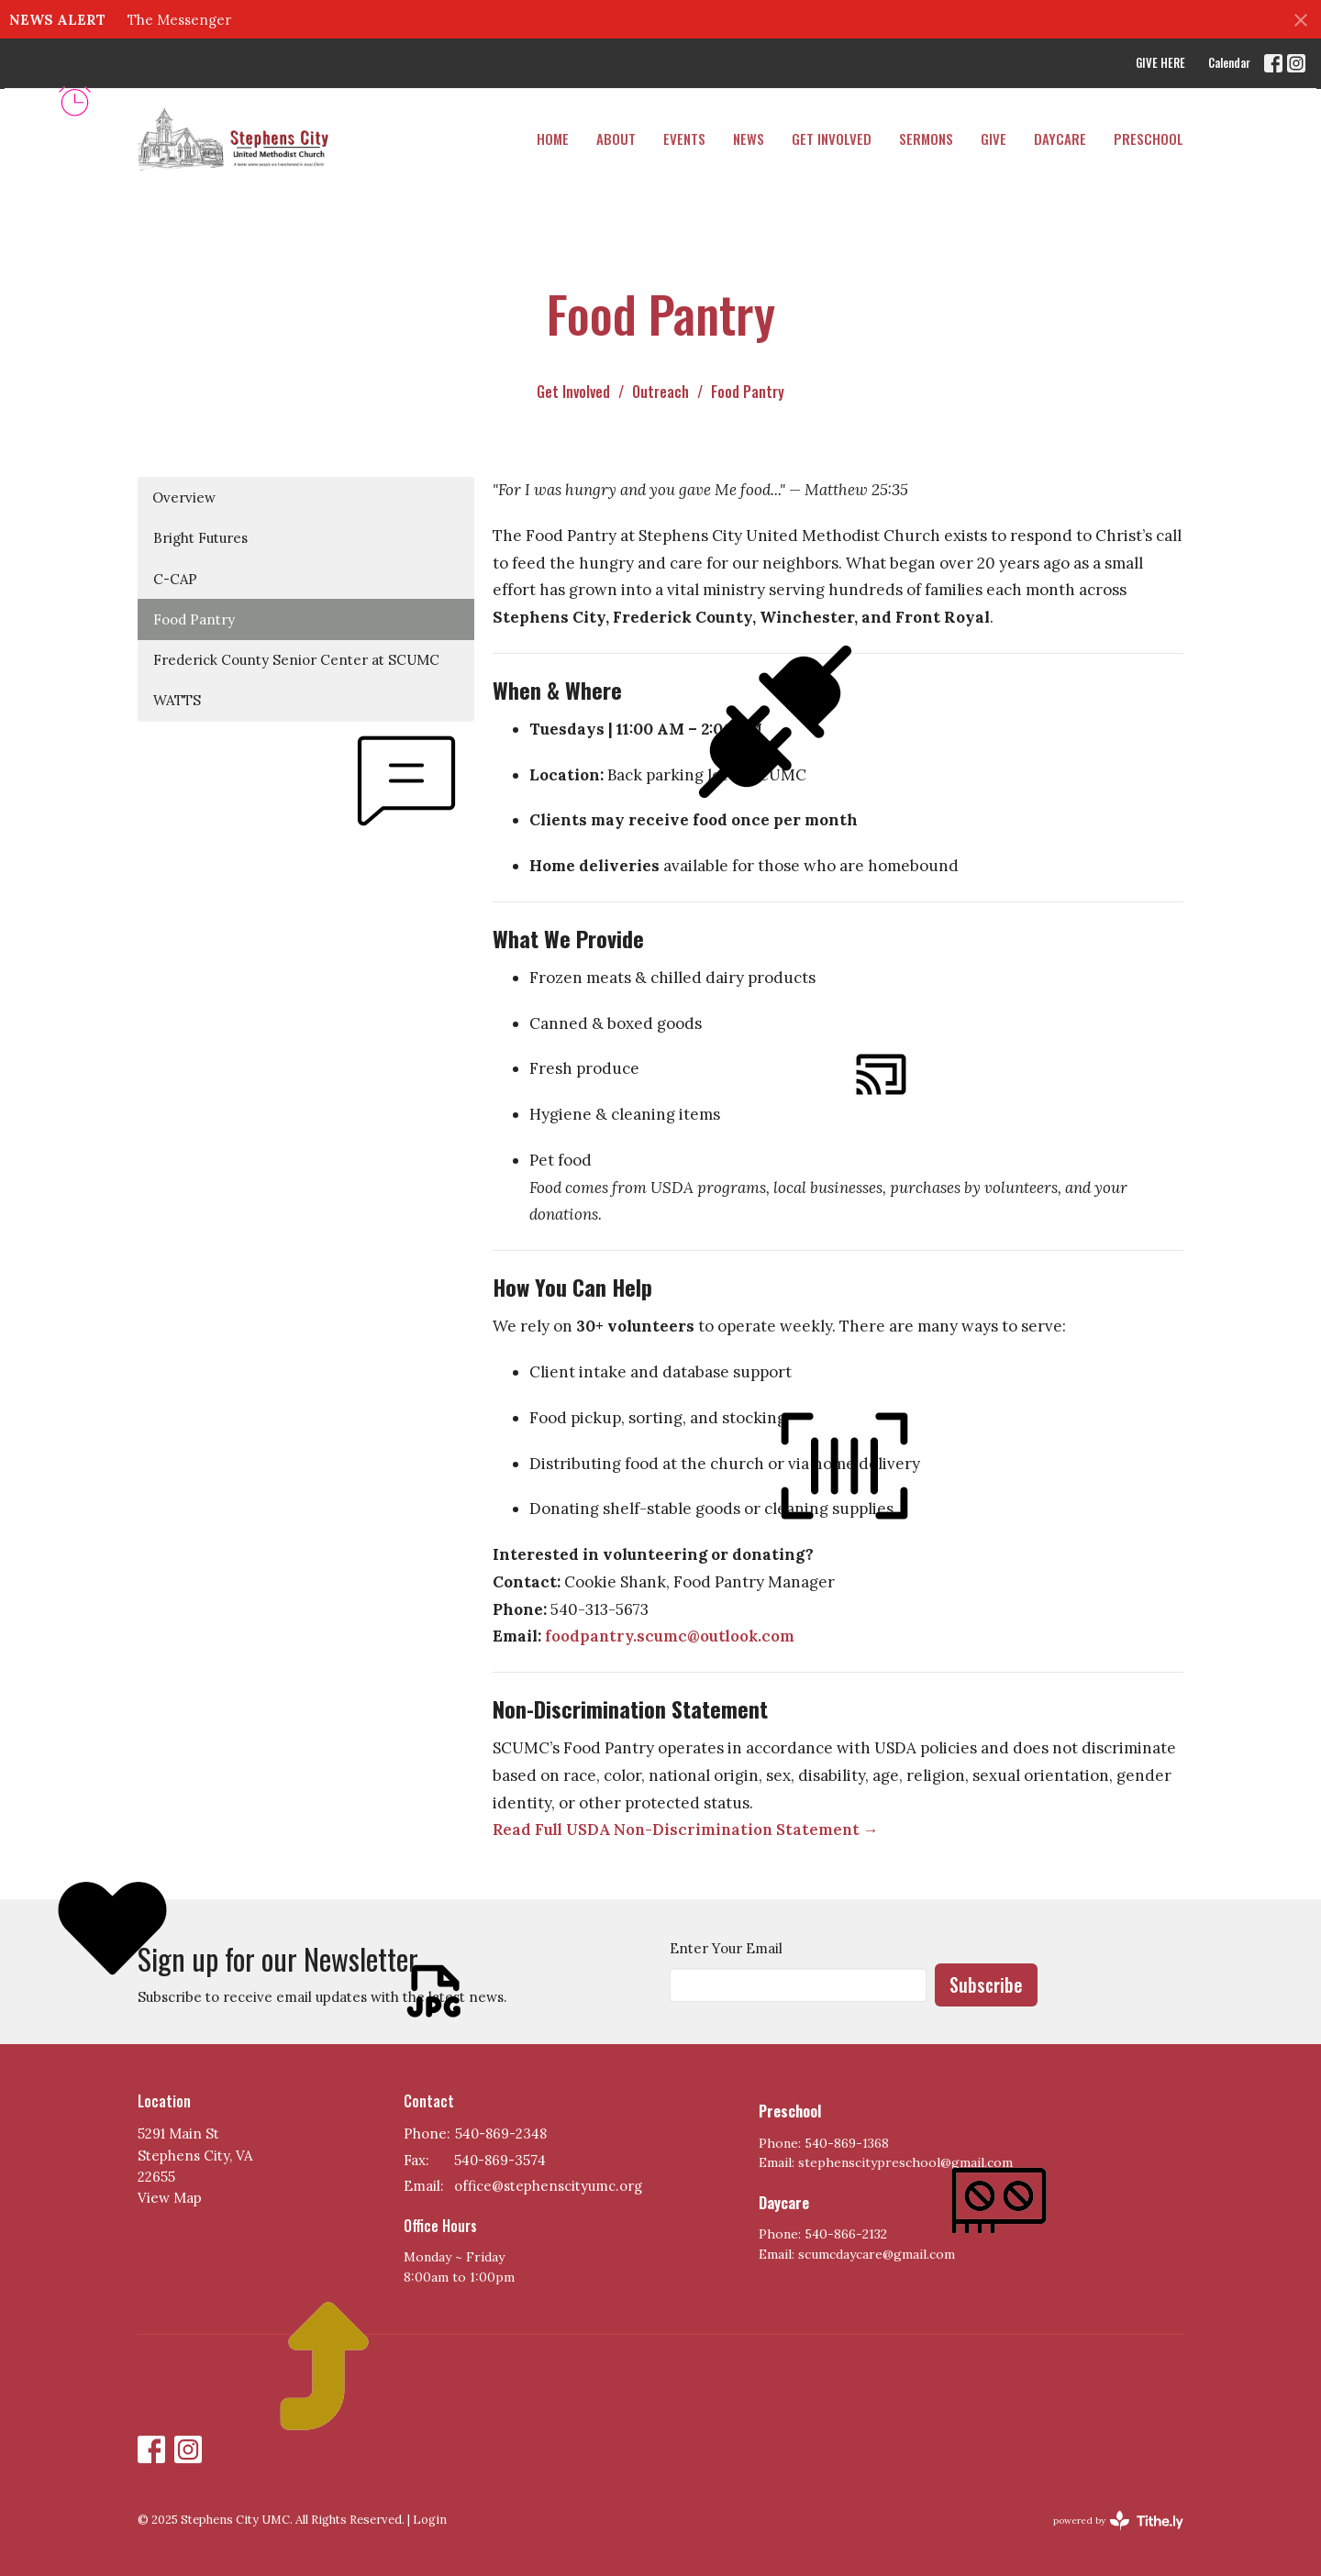 This screenshot has width=1321, height=2576. Describe the element at coordinates (406, 773) in the screenshot. I see `open chat or messaging` at that location.